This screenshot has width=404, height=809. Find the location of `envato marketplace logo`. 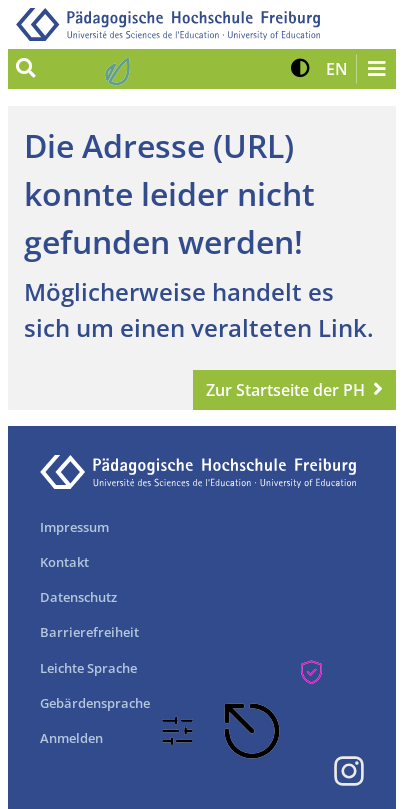

envato marketplace logo is located at coordinates (117, 71).